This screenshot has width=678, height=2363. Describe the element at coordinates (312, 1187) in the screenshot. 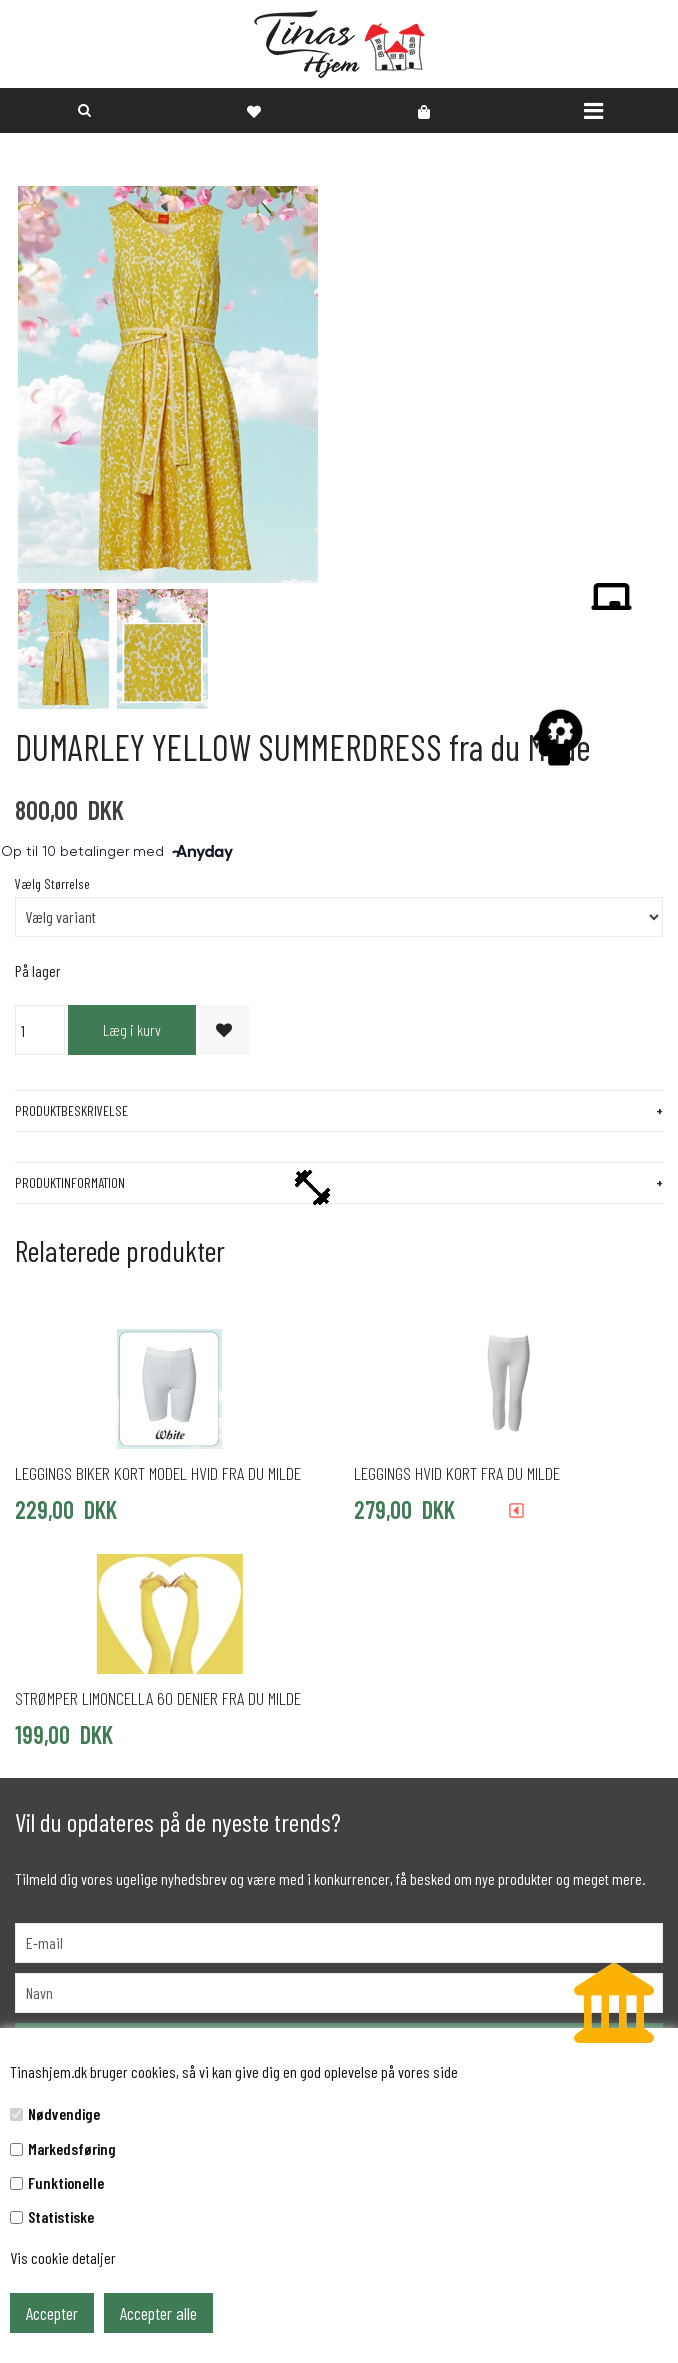

I see `access fitness or workout features` at that location.